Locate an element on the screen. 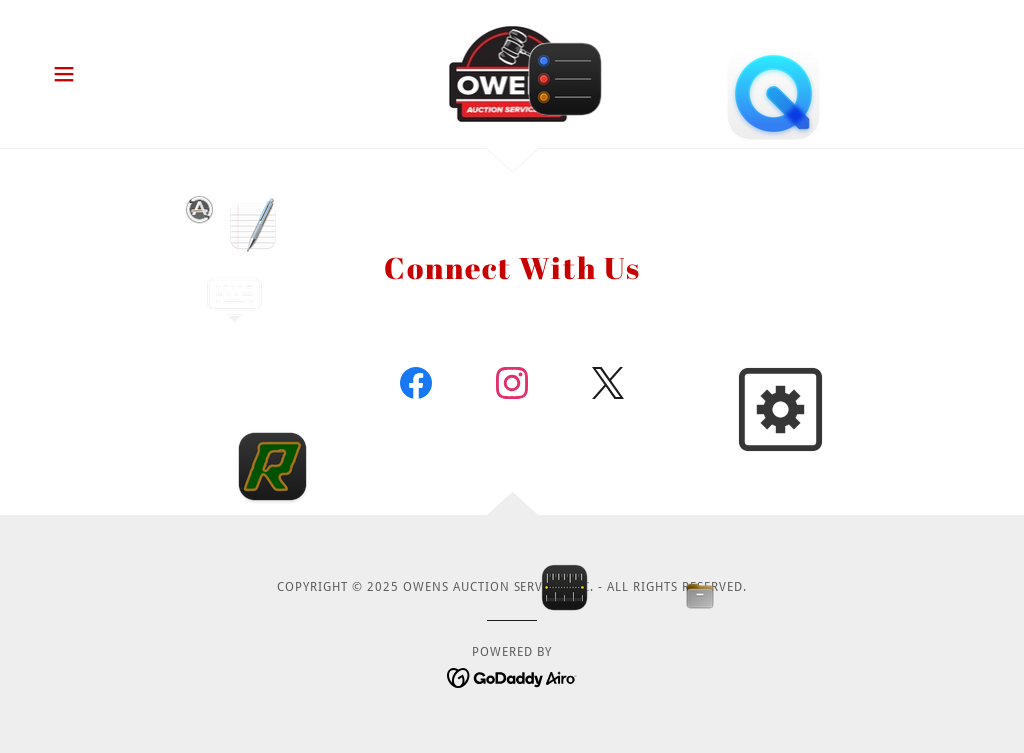  open SMPlayer media player is located at coordinates (773, 93).